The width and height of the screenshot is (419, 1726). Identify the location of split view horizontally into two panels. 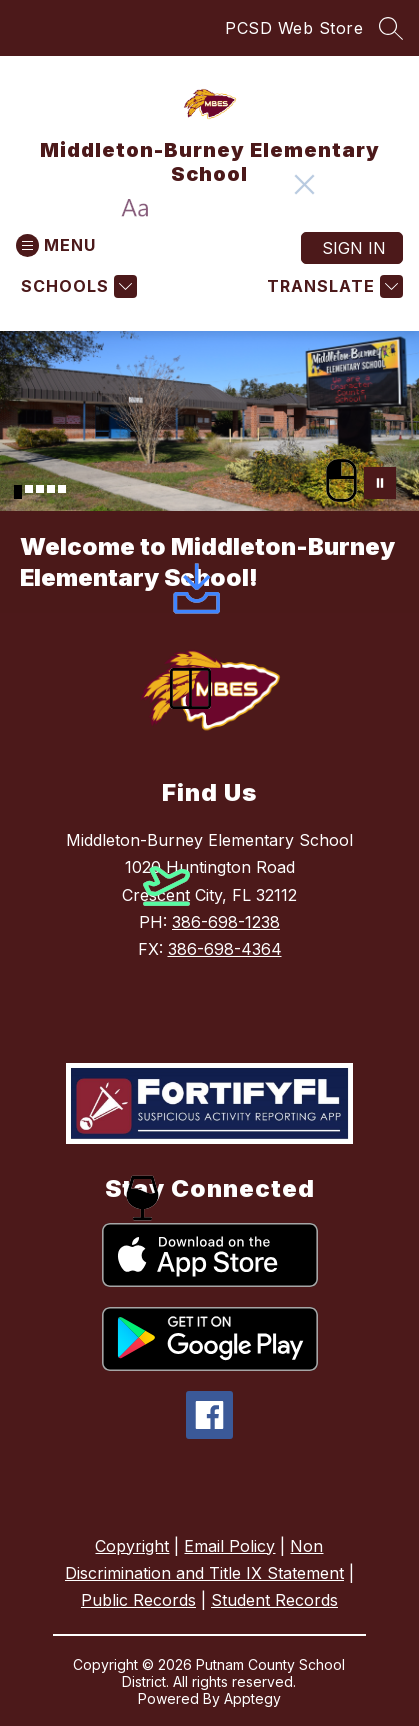
(190, 688).